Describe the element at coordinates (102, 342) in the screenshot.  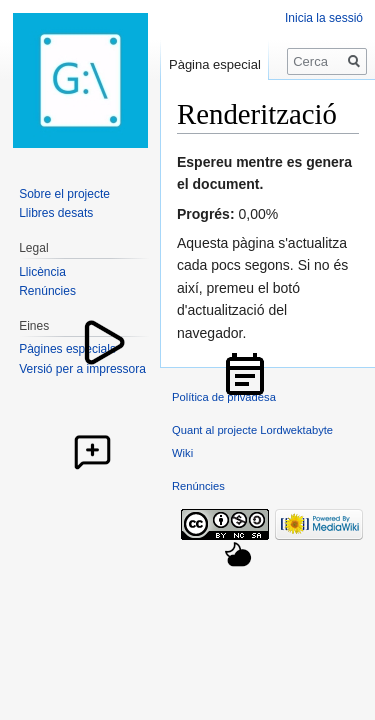
I see `play media or start playback` at that location.